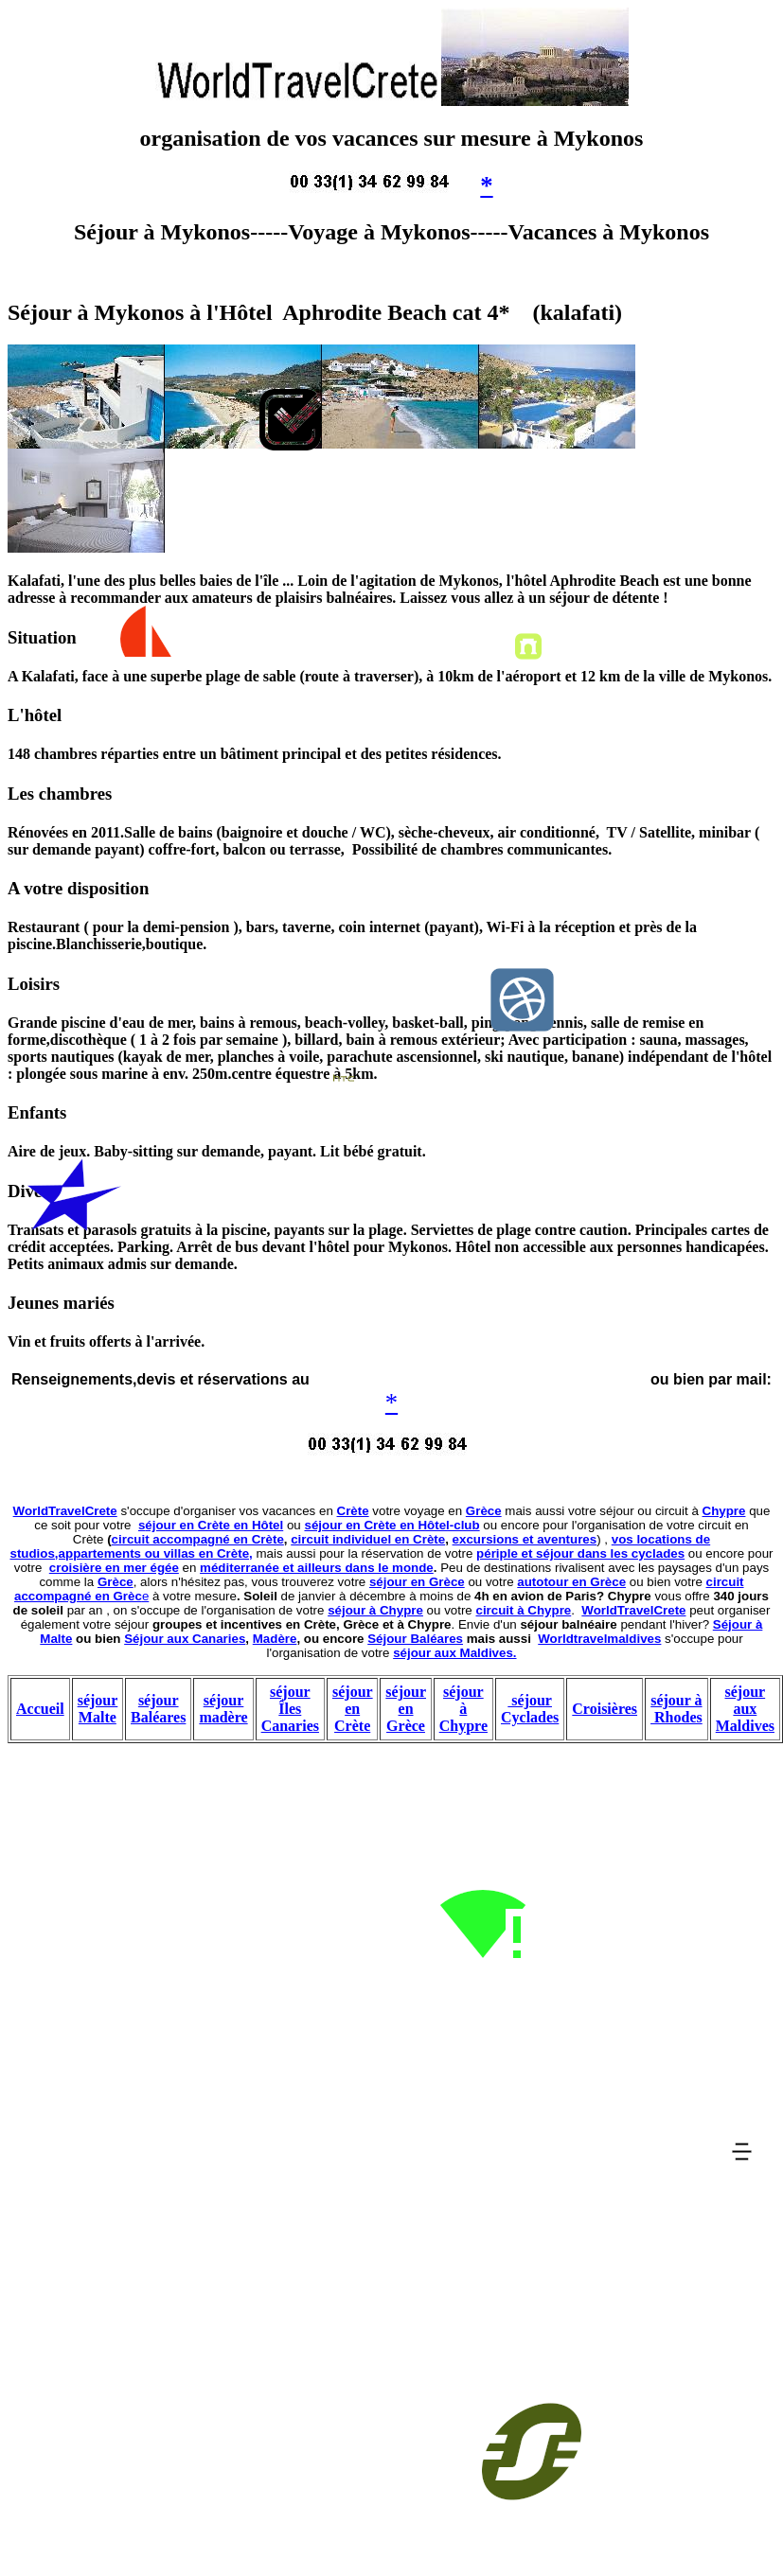 The width and height of the screenshot is (783, 2576). I want to click on visit the ESEA gaming platform, so click(74, 1194).